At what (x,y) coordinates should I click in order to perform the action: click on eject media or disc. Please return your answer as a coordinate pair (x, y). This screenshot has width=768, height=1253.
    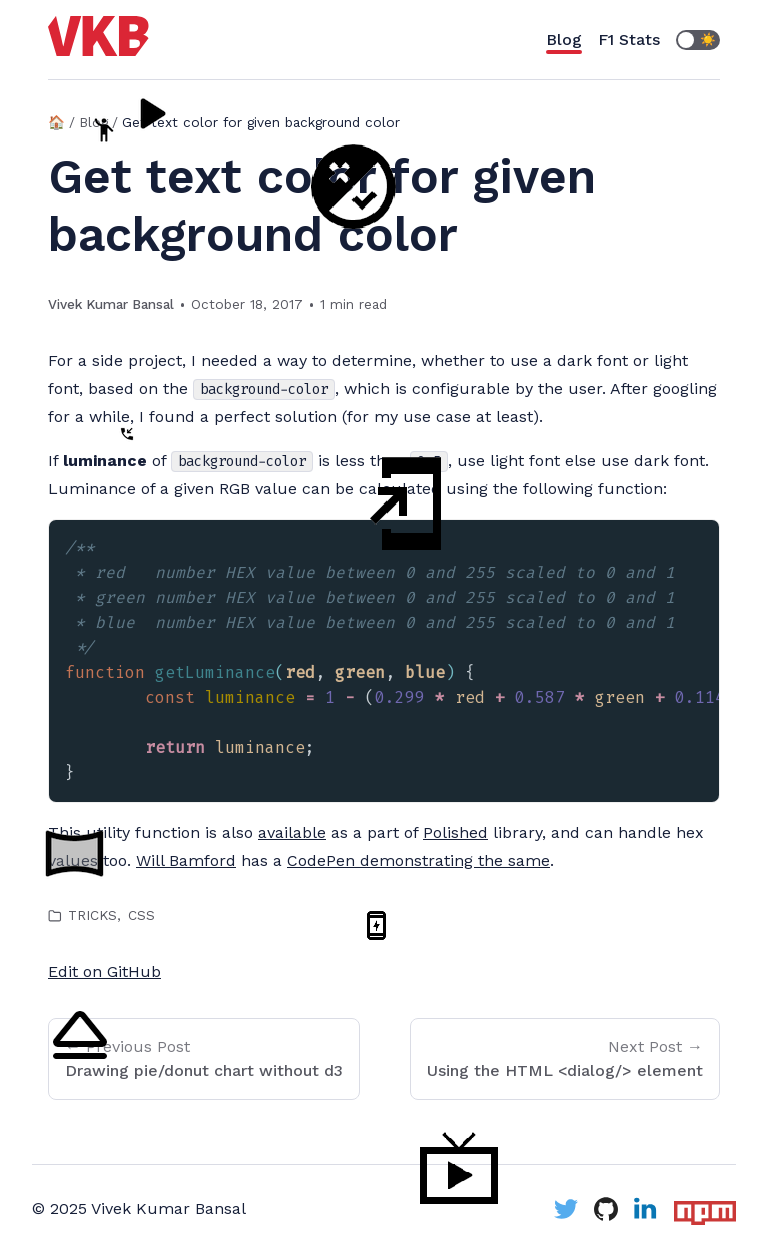
    Looking at the image, I should click on (80, 1038).